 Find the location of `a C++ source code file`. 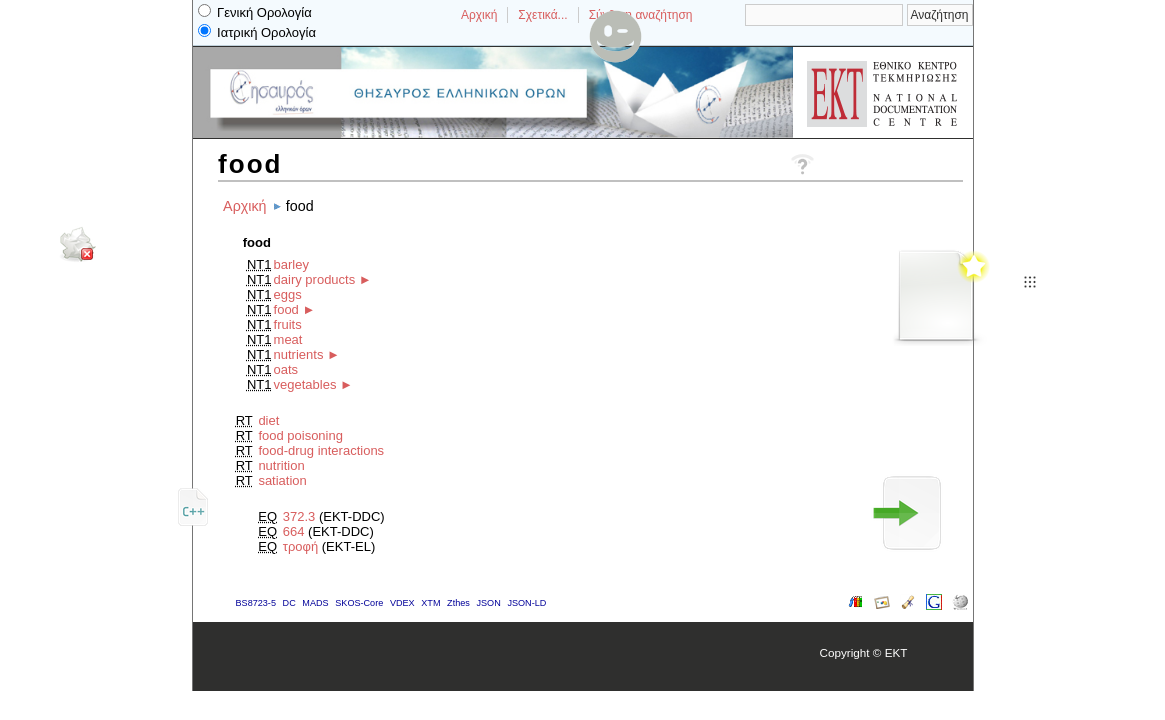

a C++ source code file is located at coordinates (193, 507).